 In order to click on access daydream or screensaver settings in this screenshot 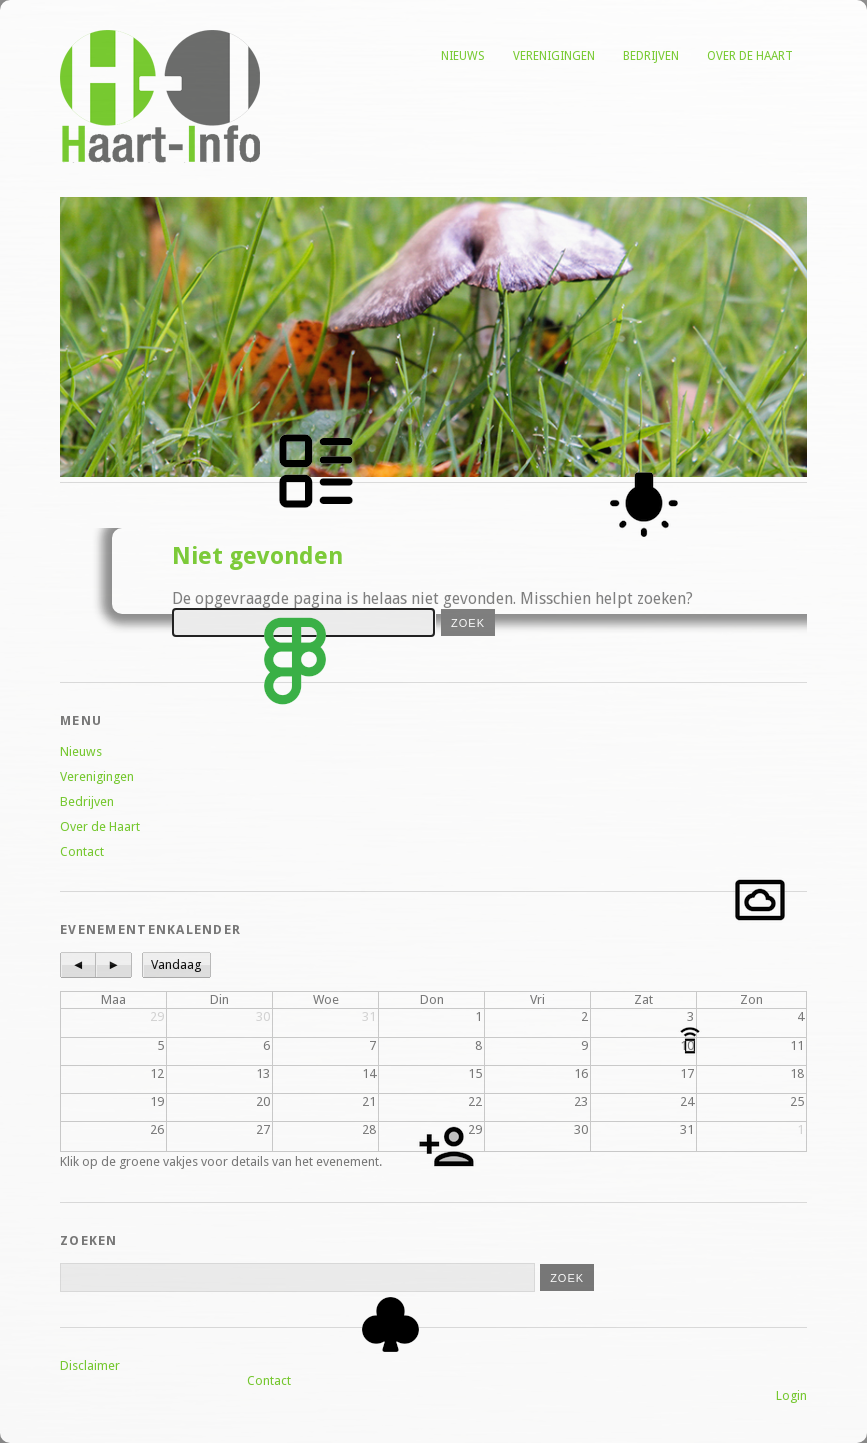, I will do `click(760, 900)`.